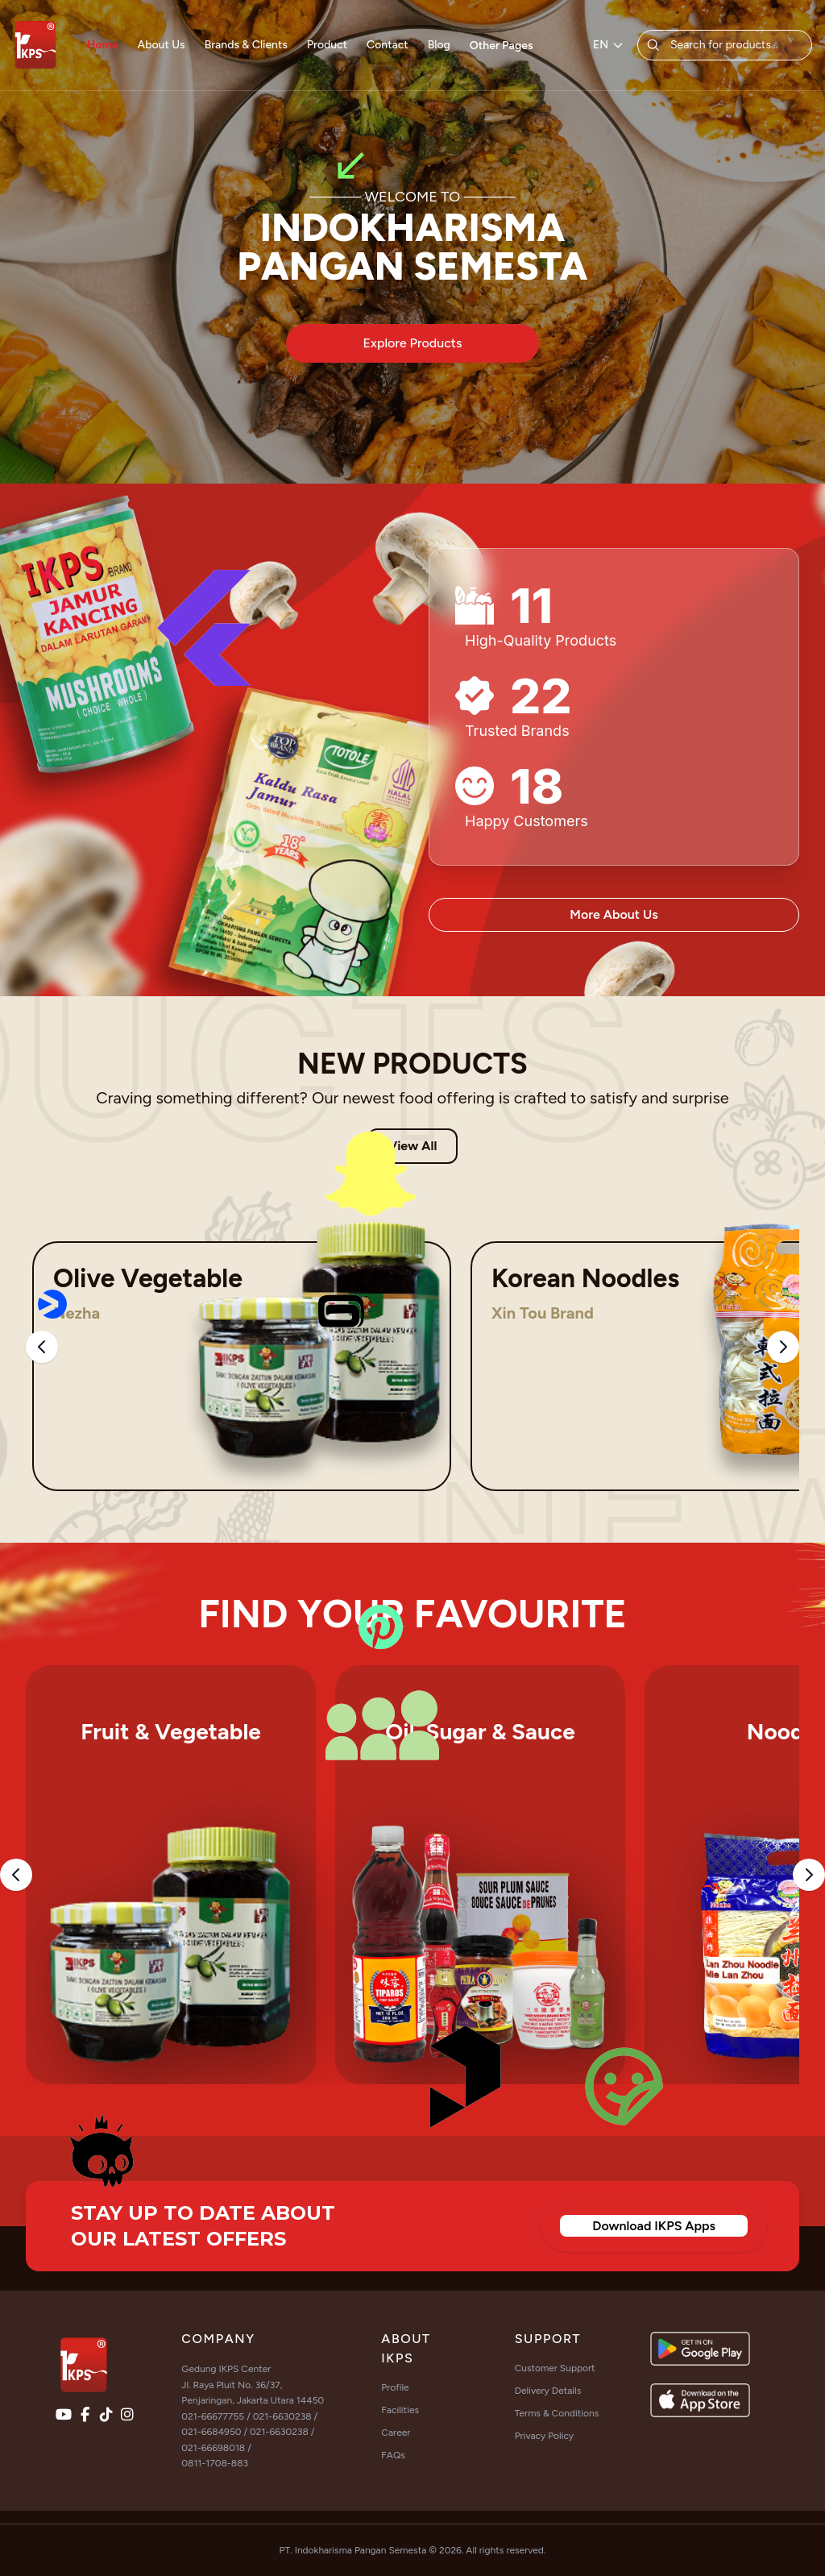  What do you see at coordinates (102, 2150) in the screenshot?
I see `skeleton ui framework logo` at bounding box center [102, 2150].